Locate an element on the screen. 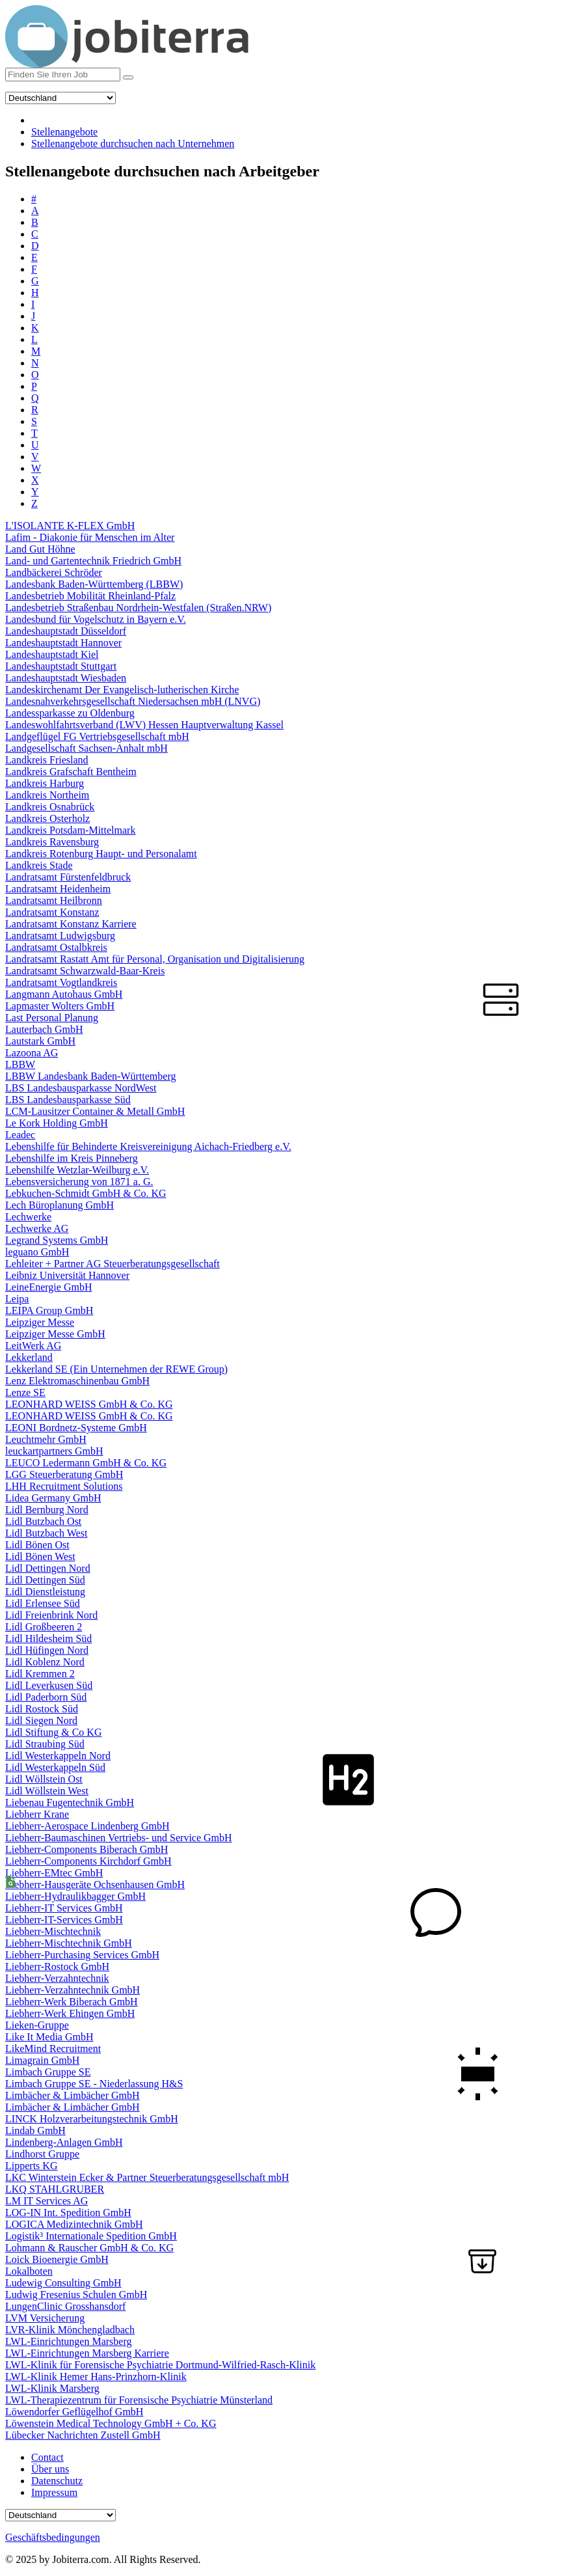 This screenshot has width=575, height=2576. format text as heading level 2 is located at coordinates (348, 1779).